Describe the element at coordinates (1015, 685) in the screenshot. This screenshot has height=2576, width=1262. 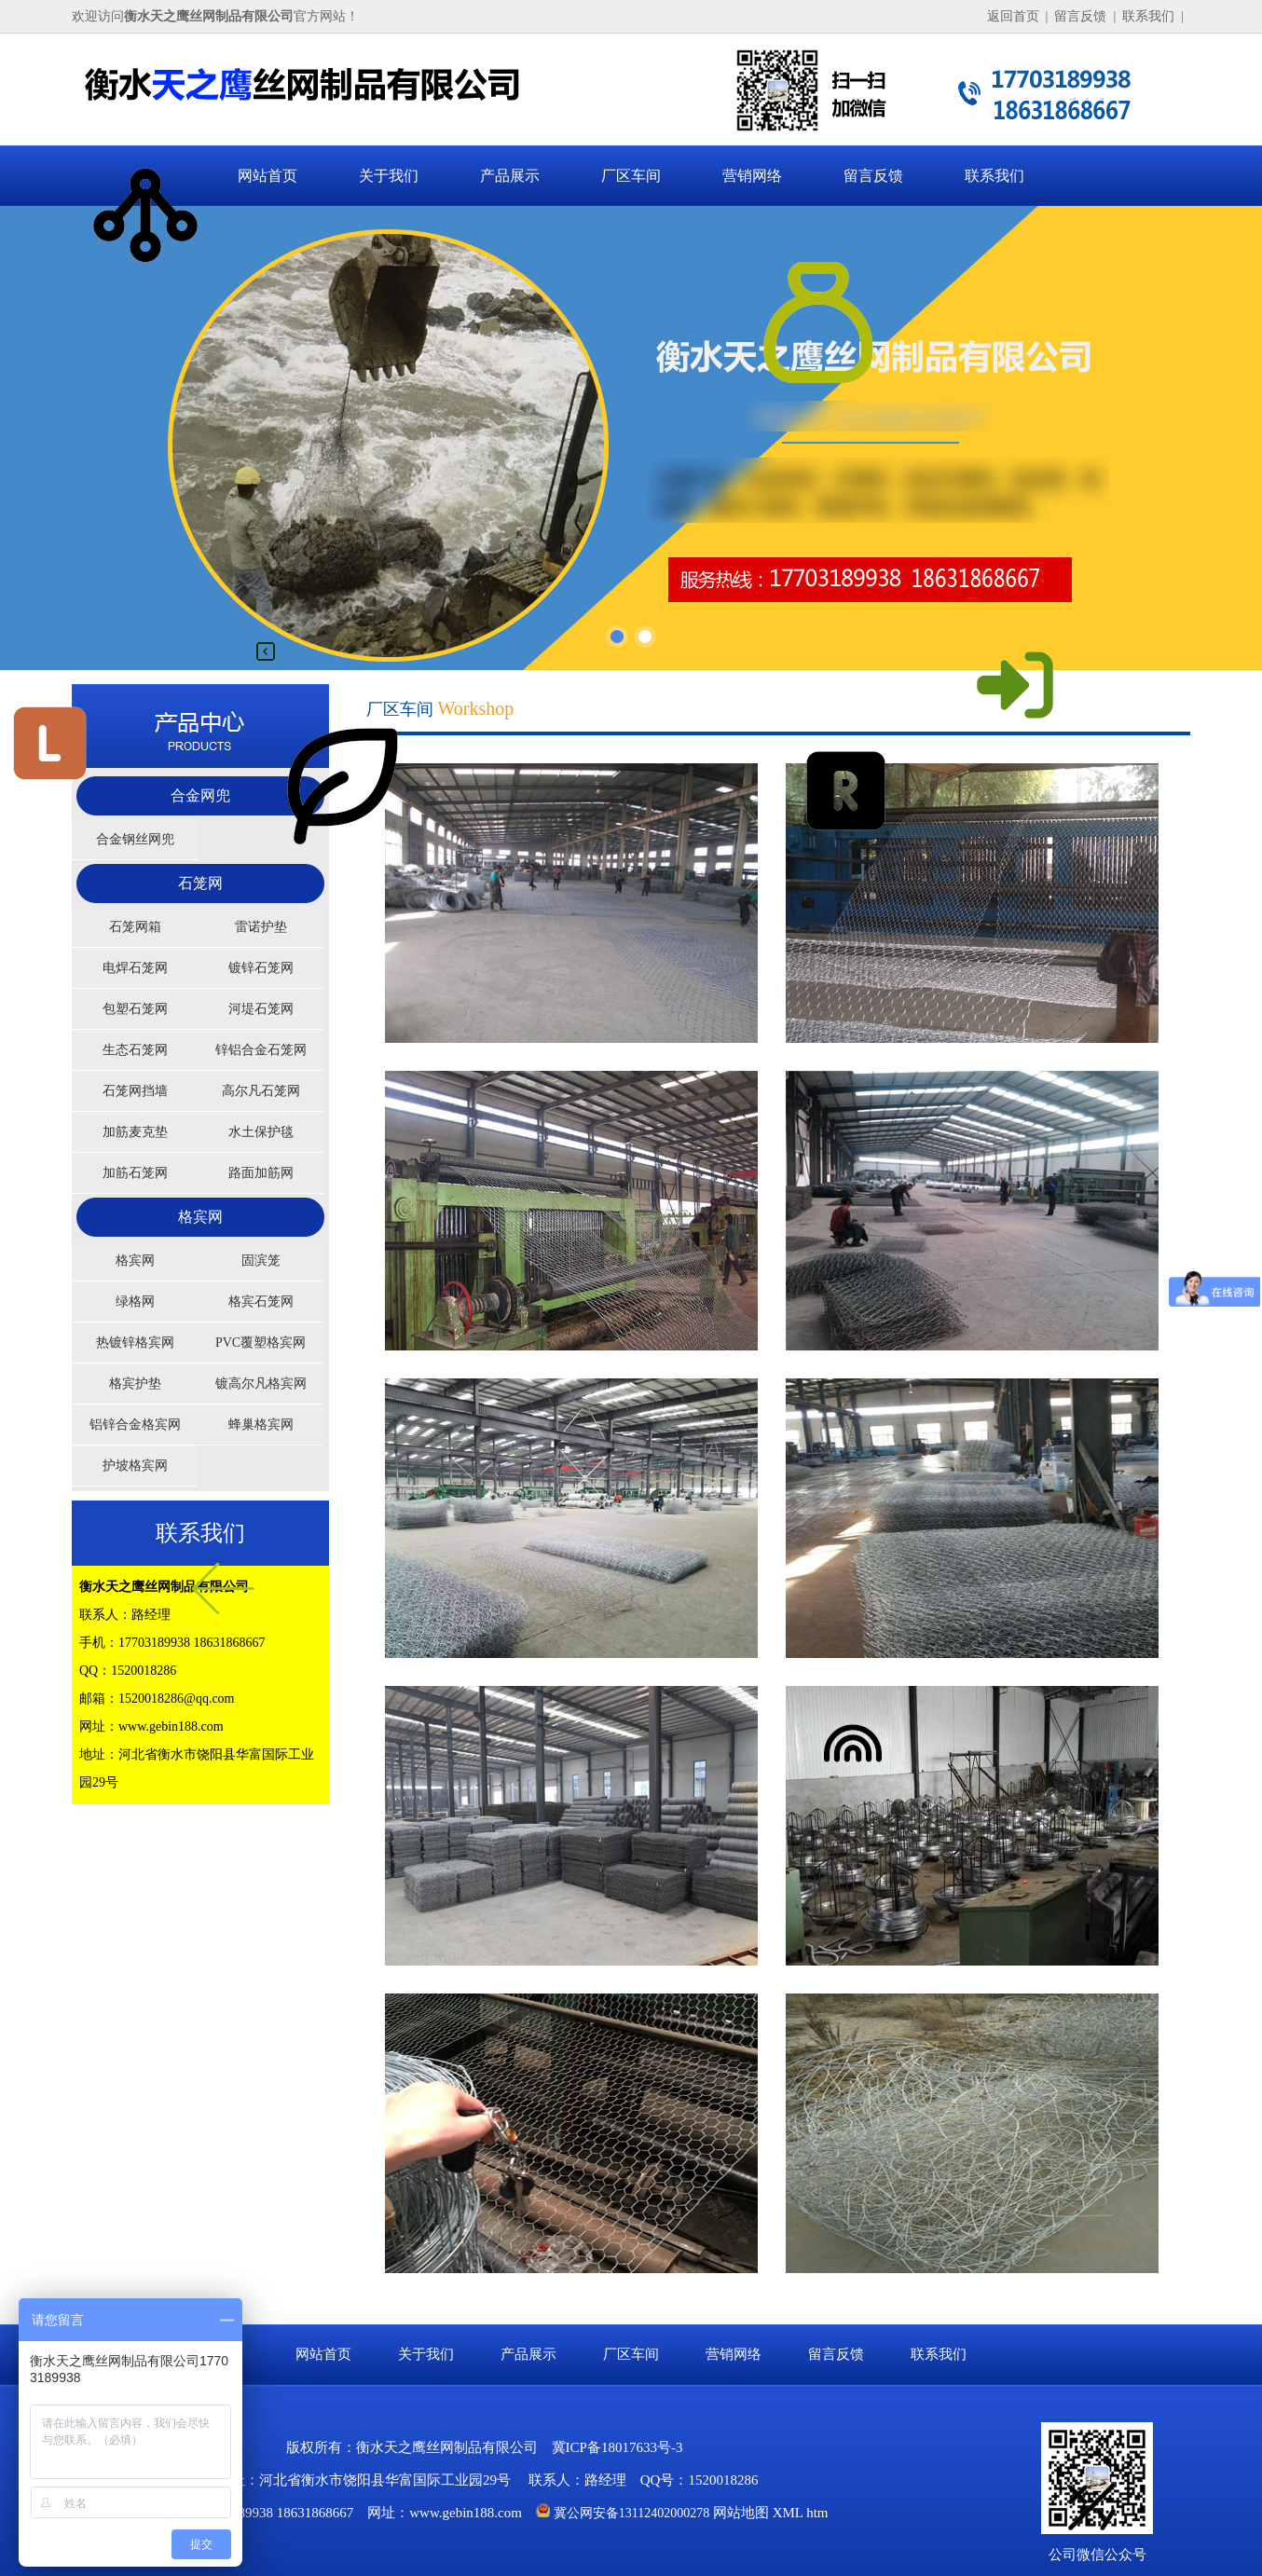
I see `sign in to your account` at that location.